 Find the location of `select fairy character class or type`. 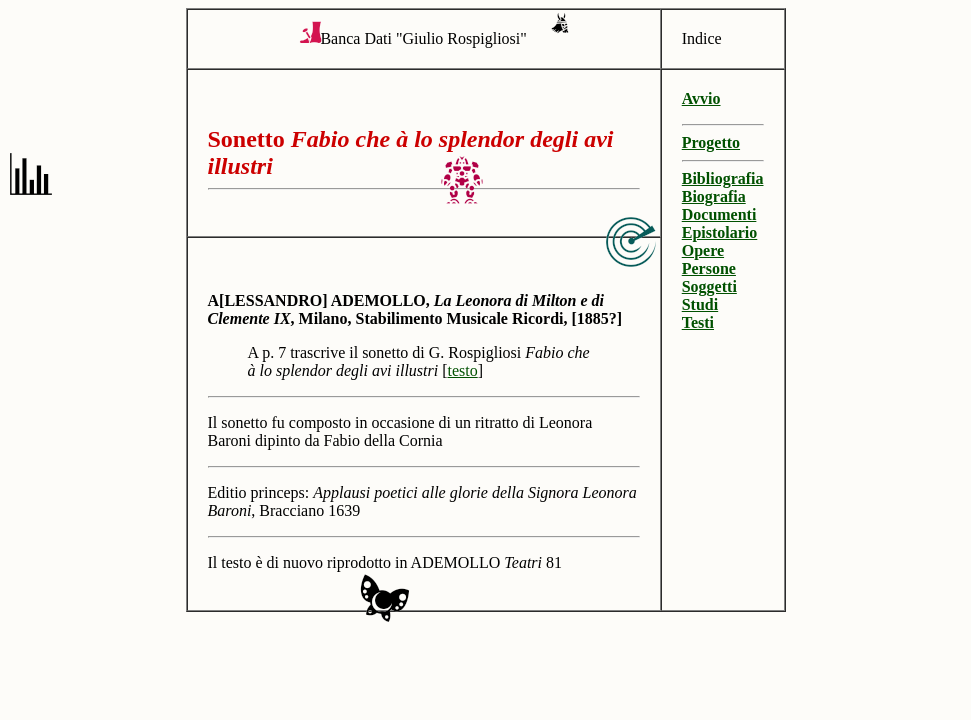

select fairy character class or type is located at coordinates (385, 598).